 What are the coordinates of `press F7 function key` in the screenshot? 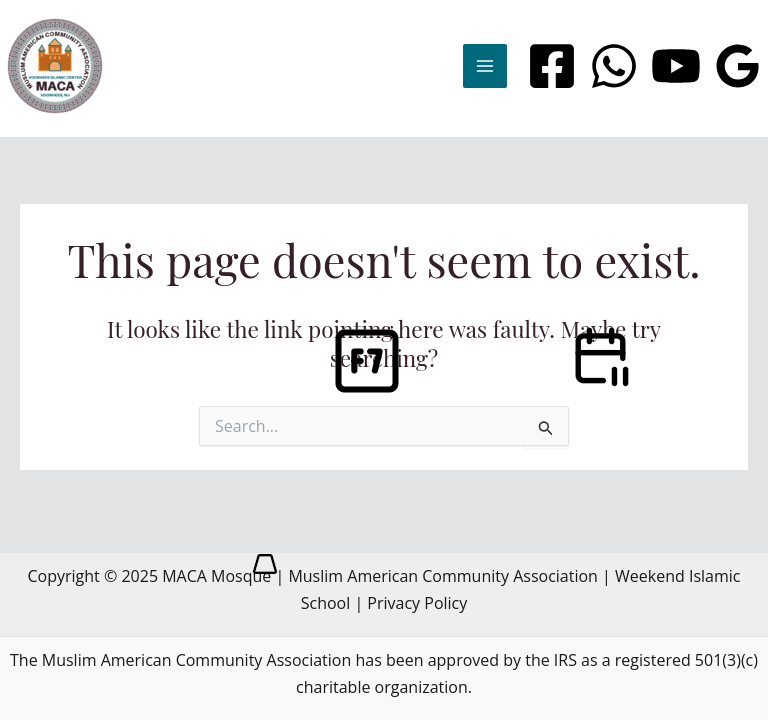 It's located at (367, 361).